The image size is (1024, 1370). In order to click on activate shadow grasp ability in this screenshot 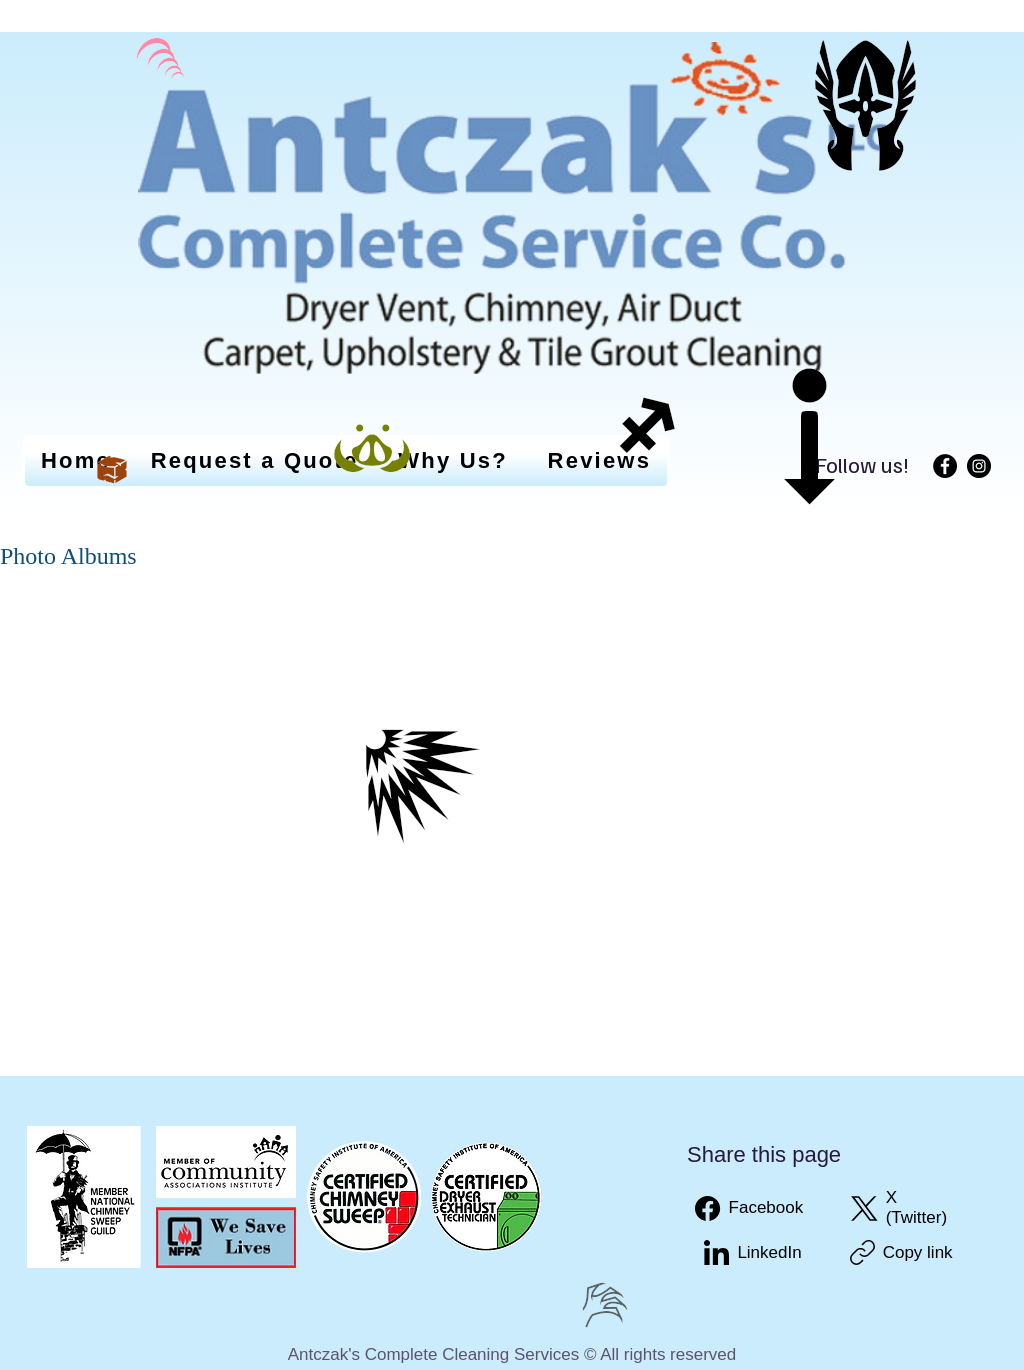, I will do `click(605, 1305)`.